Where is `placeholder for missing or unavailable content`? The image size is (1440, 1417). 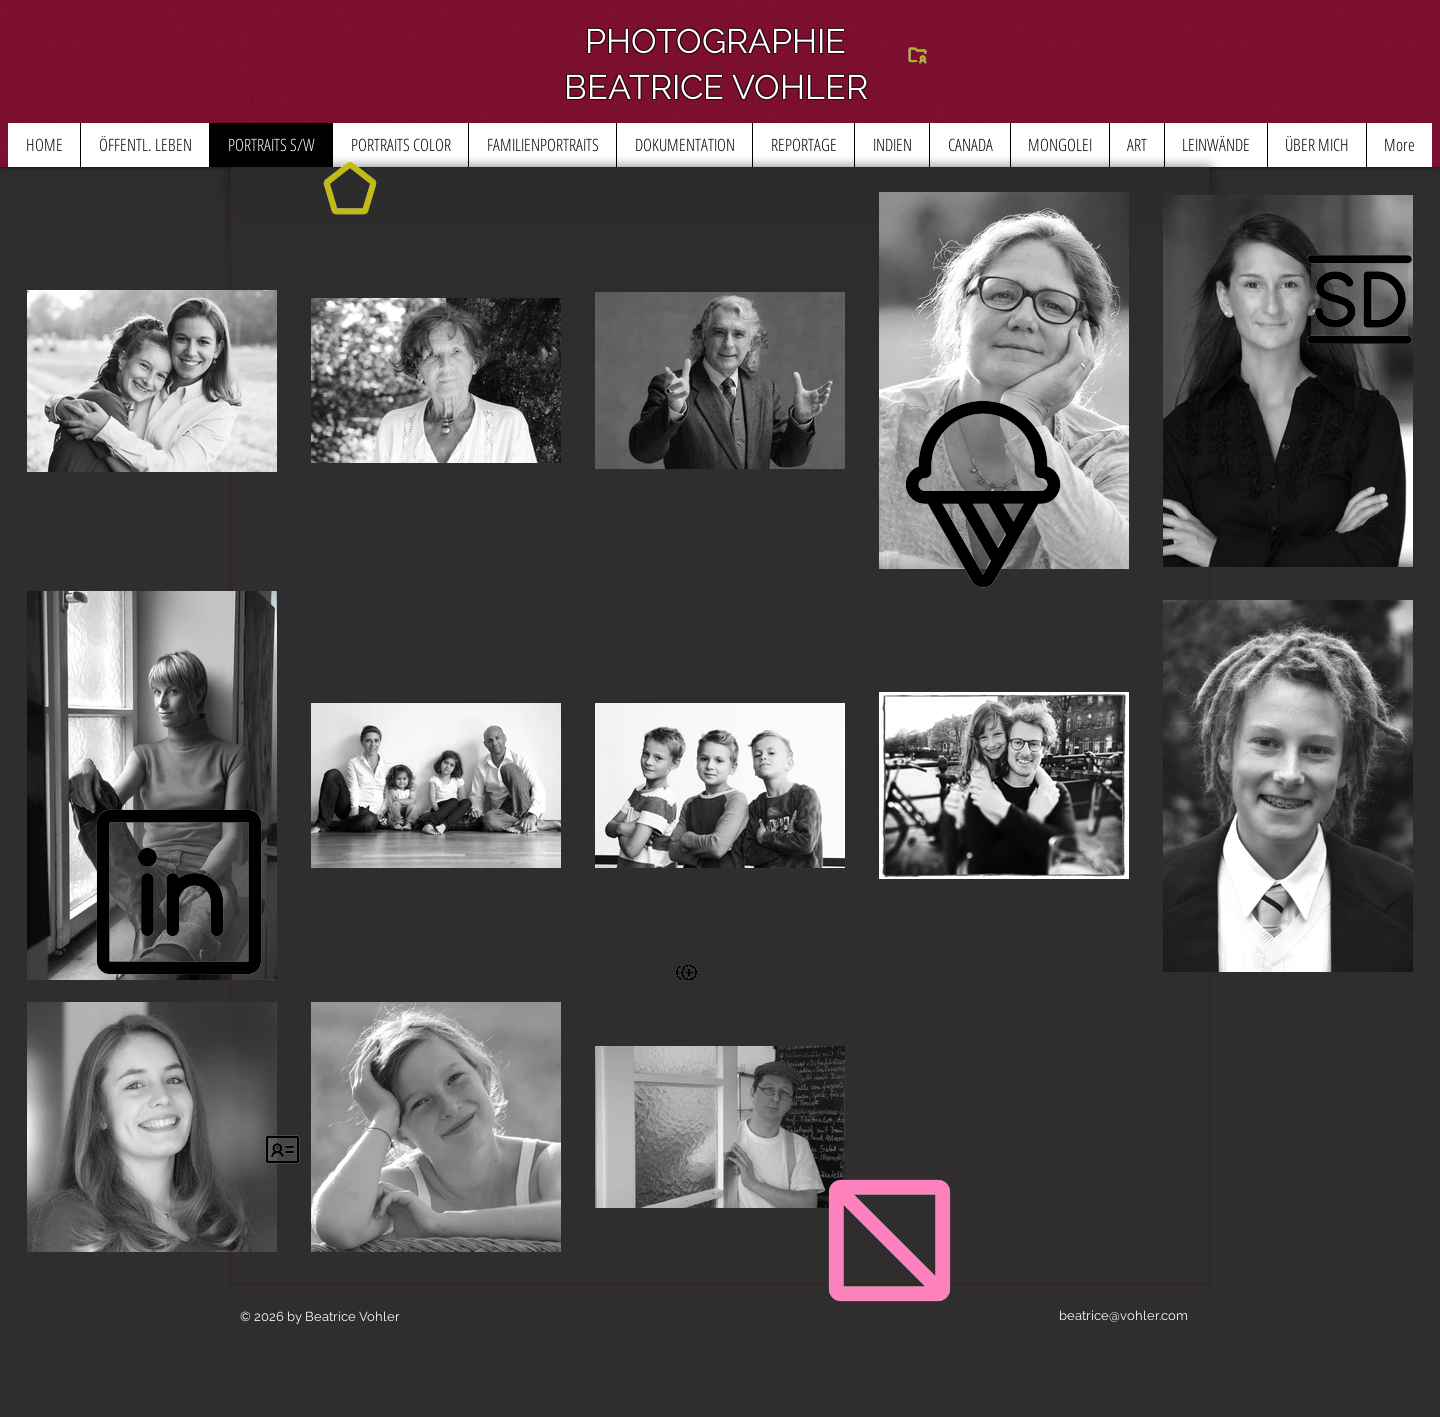 placeholder for missing or unavailable content is located at coordinates (889, 1240).